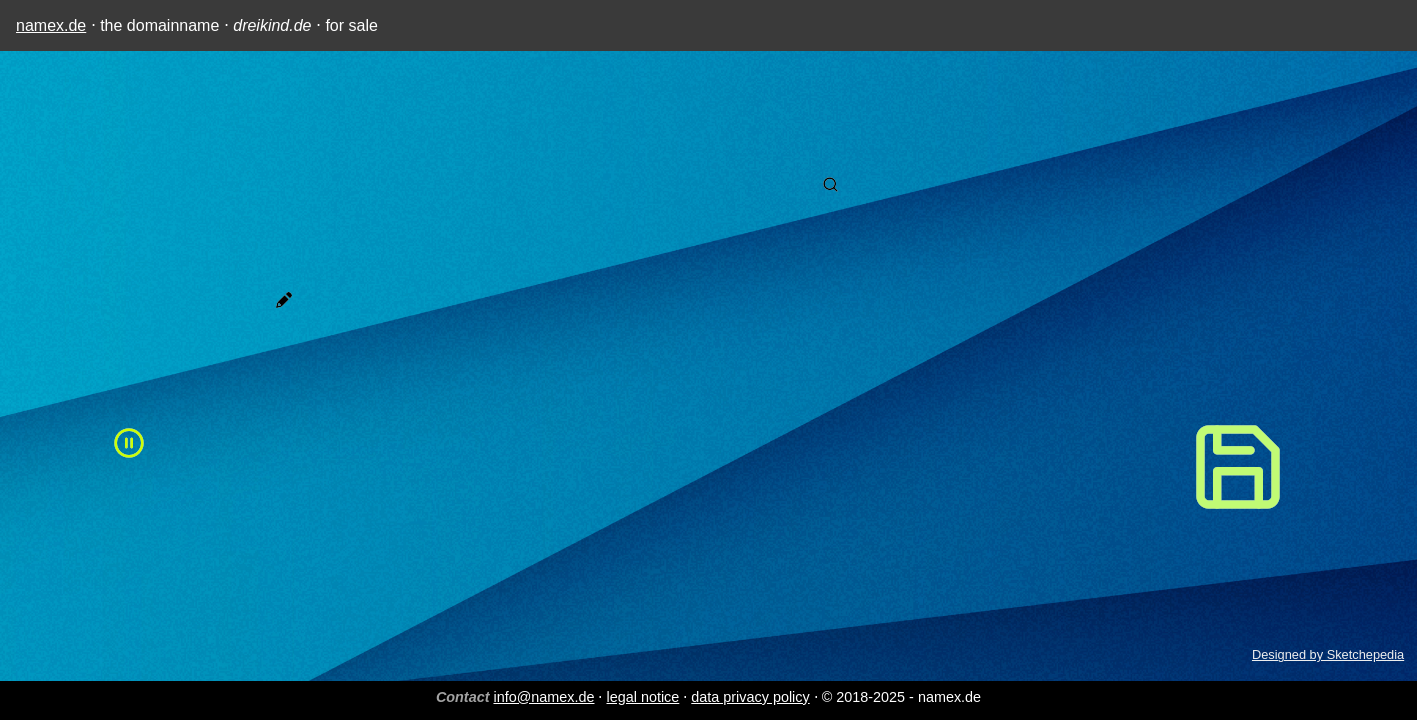 Image resolution: width=1417 pixels, height=720 pixels. Describe the element at coordinates (1238, 467) in the screenshot. I see `save current file or document` at that location.